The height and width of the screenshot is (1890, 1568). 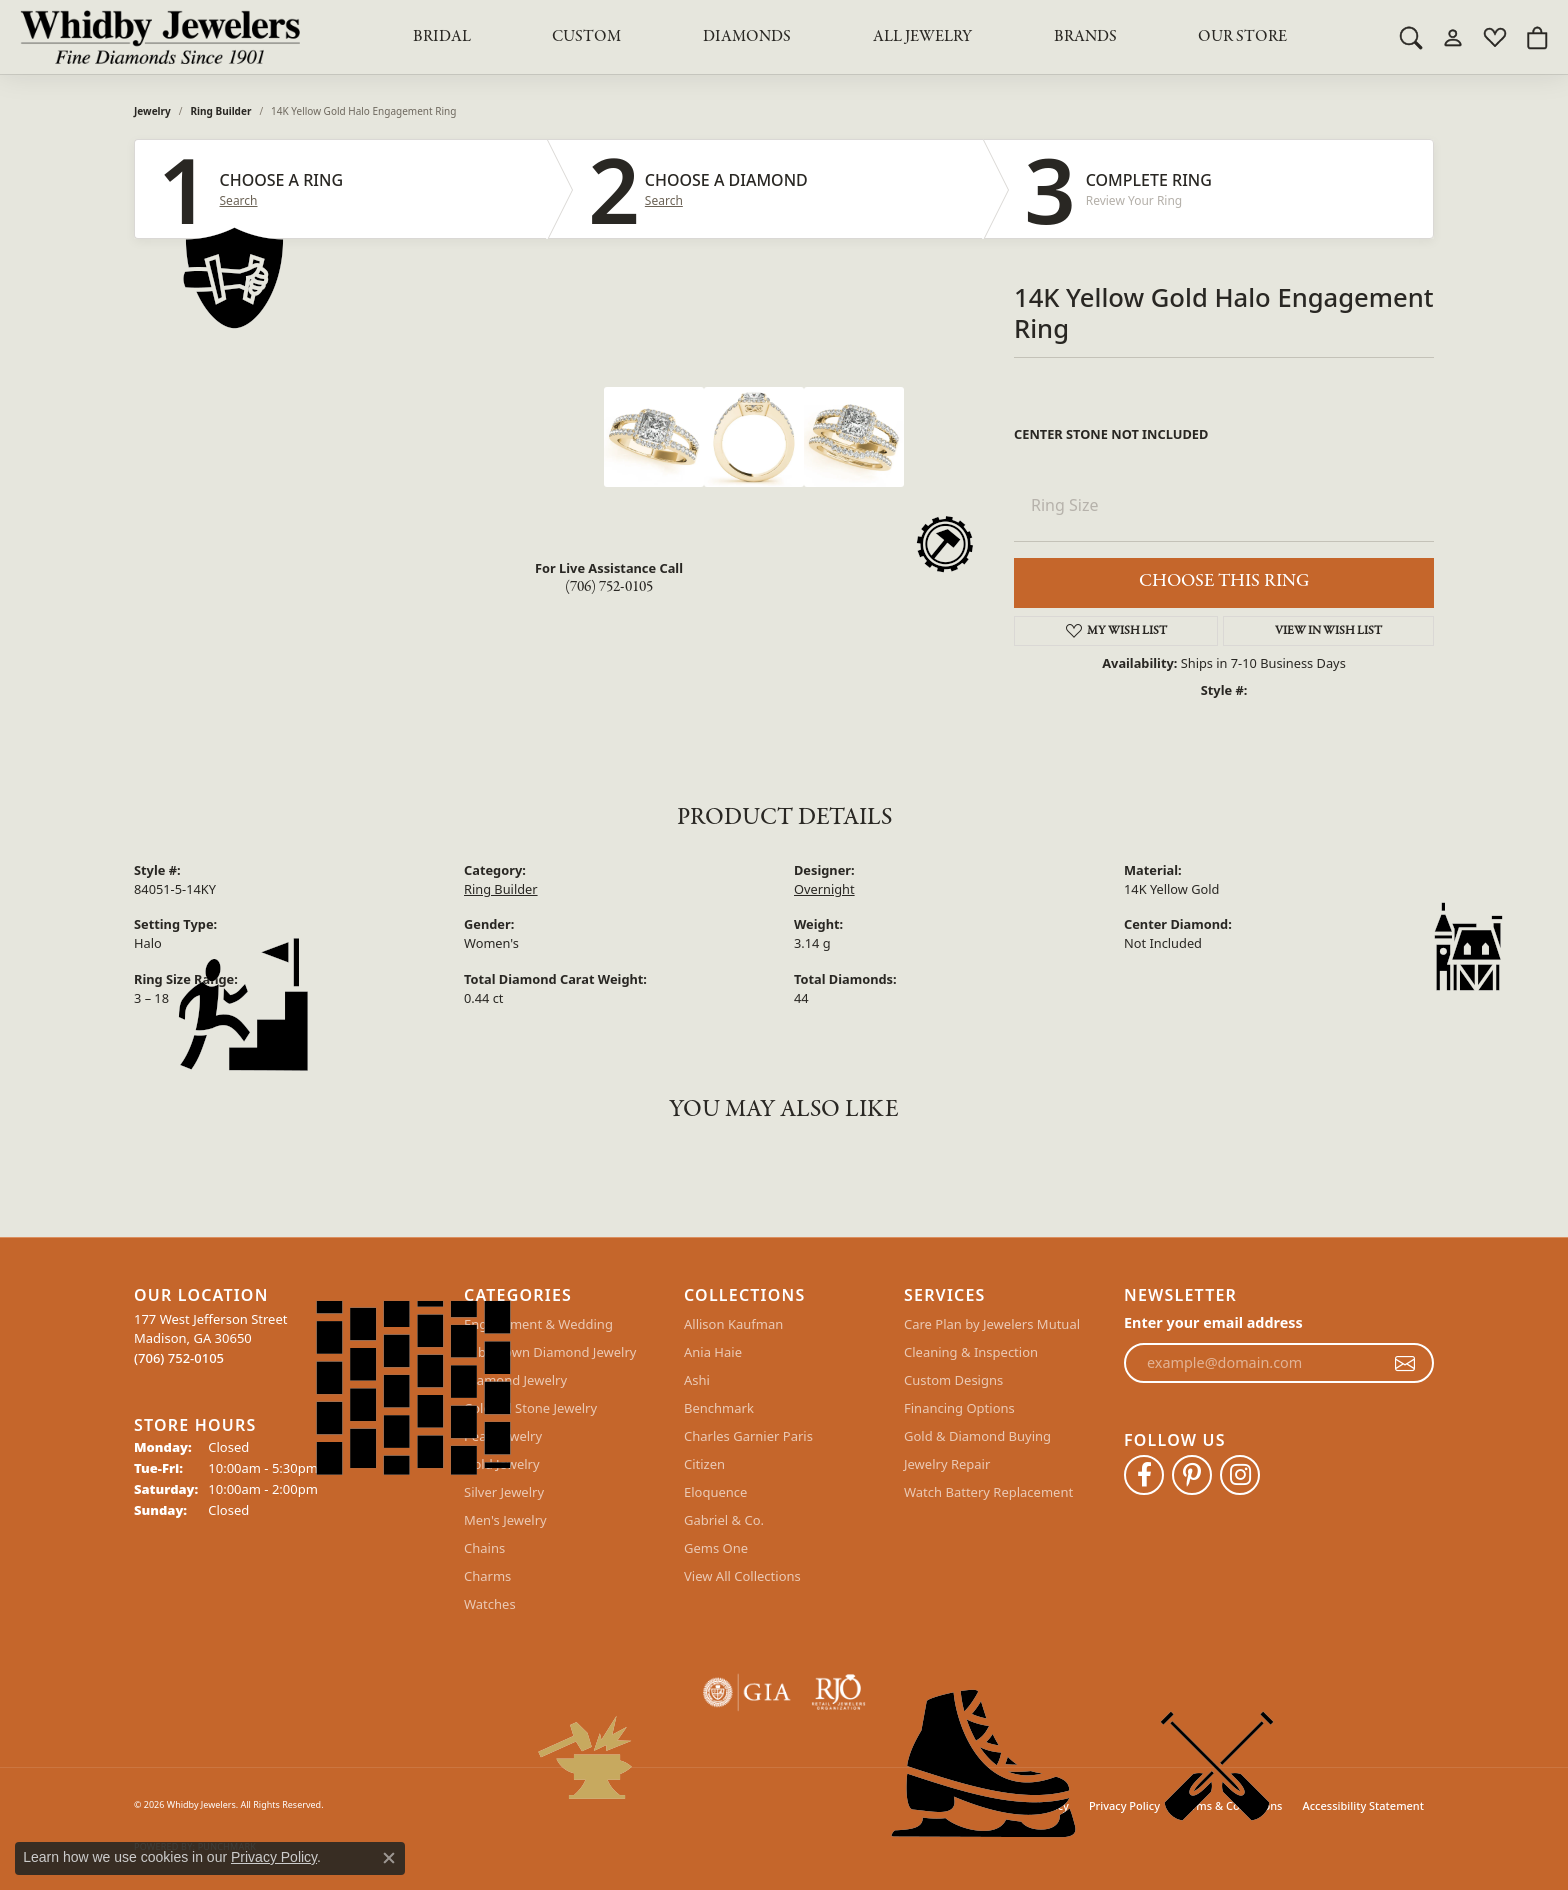 What do you see at coordinates (983, 1763) in the screenshot?
I see `access ice skating activities or sports` at bounding box center [983, 1763].